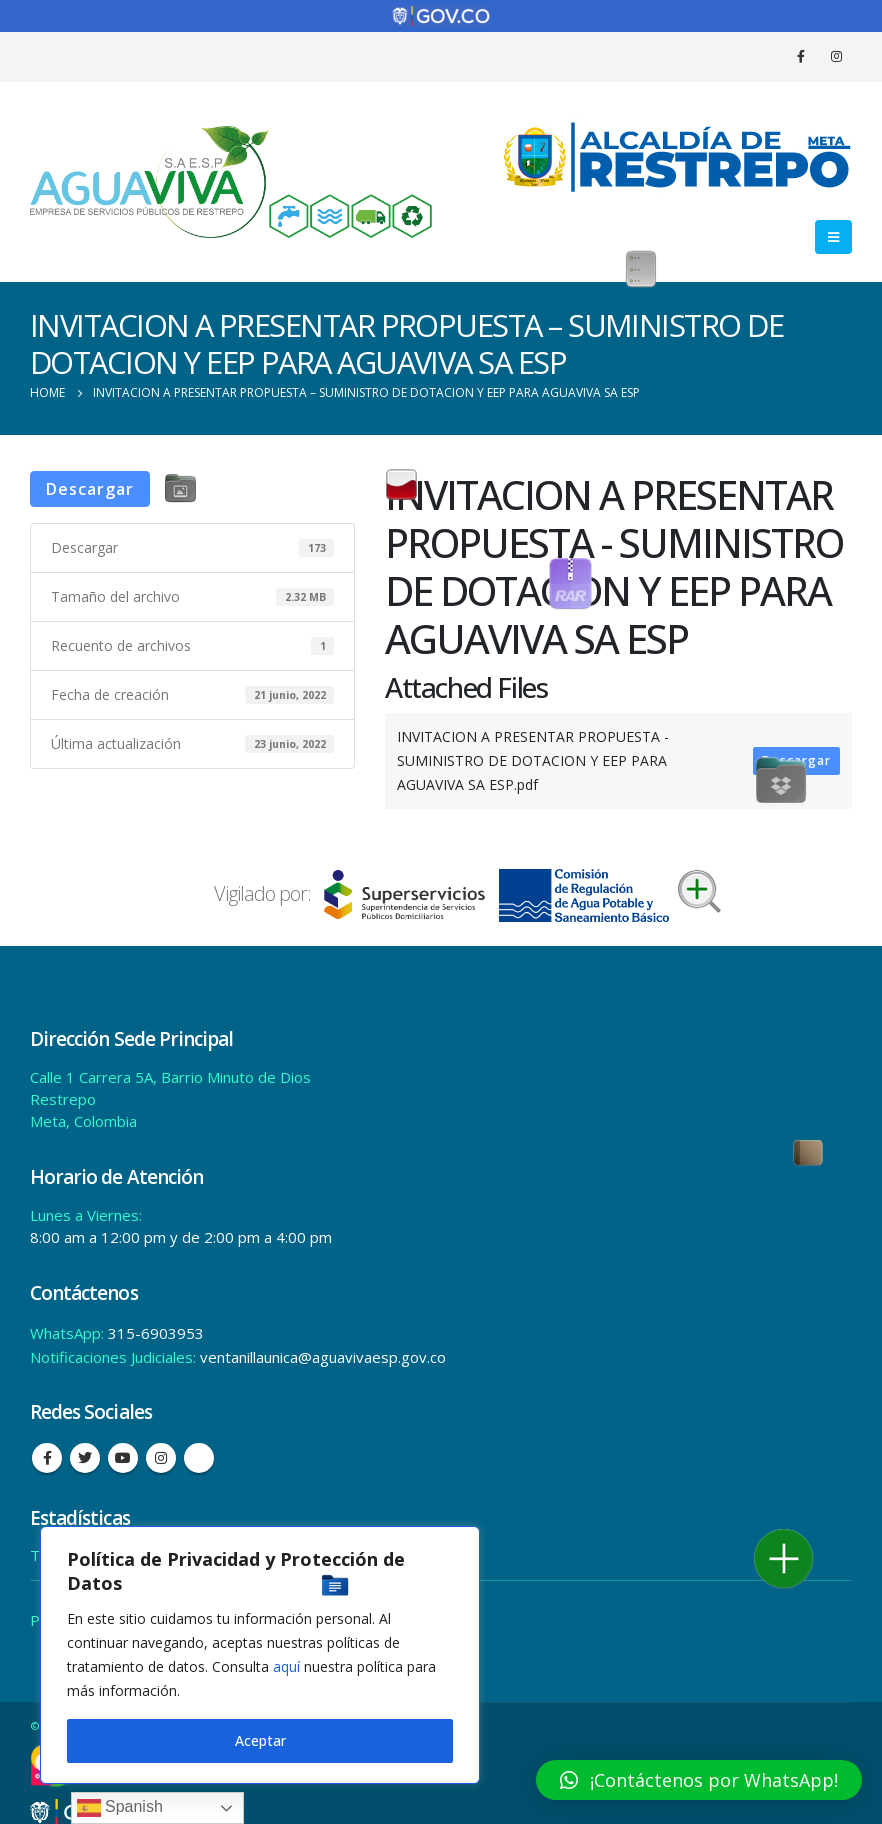 This screenshot has width=882, height=1824. I want to click on open google docs folder, so click(335, 1586).